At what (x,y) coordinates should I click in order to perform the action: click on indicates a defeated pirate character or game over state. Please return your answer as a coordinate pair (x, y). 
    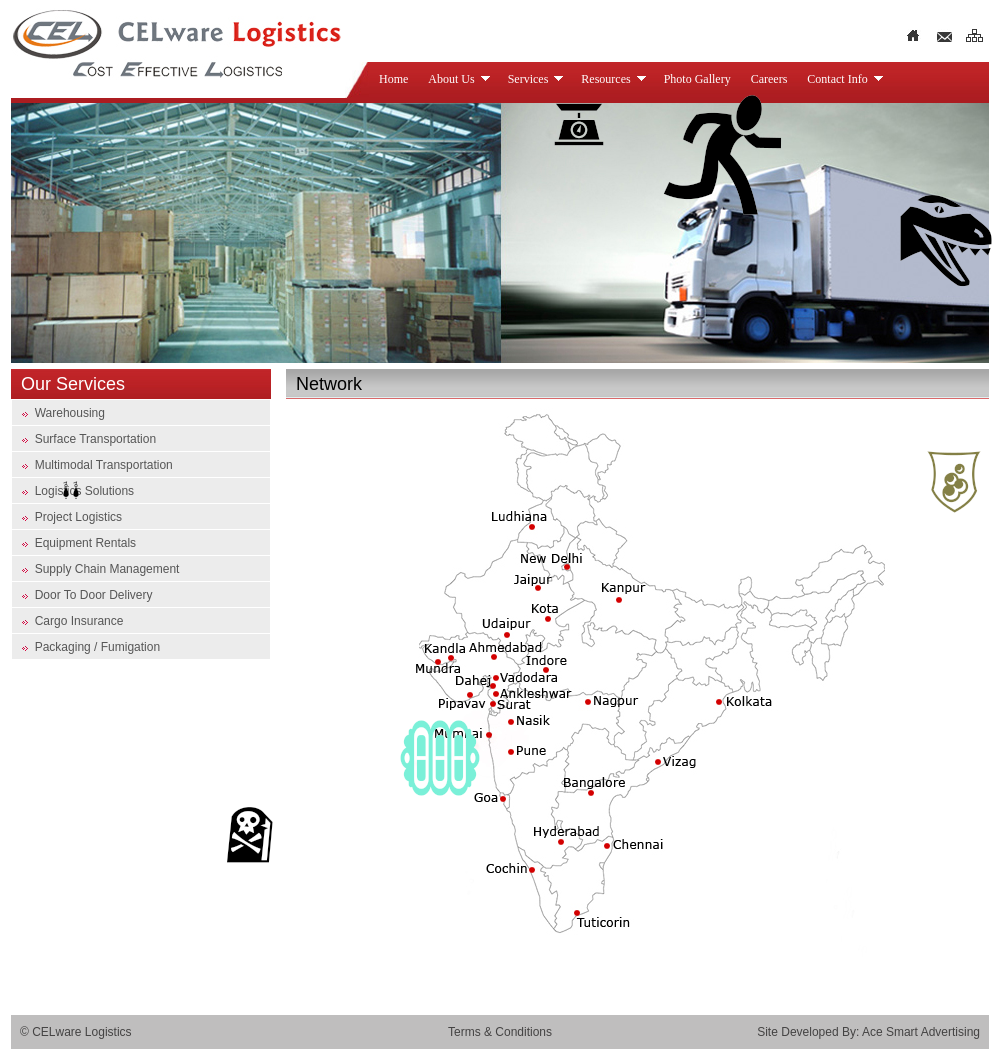
    Looking at the image, I should click on (248, 835).